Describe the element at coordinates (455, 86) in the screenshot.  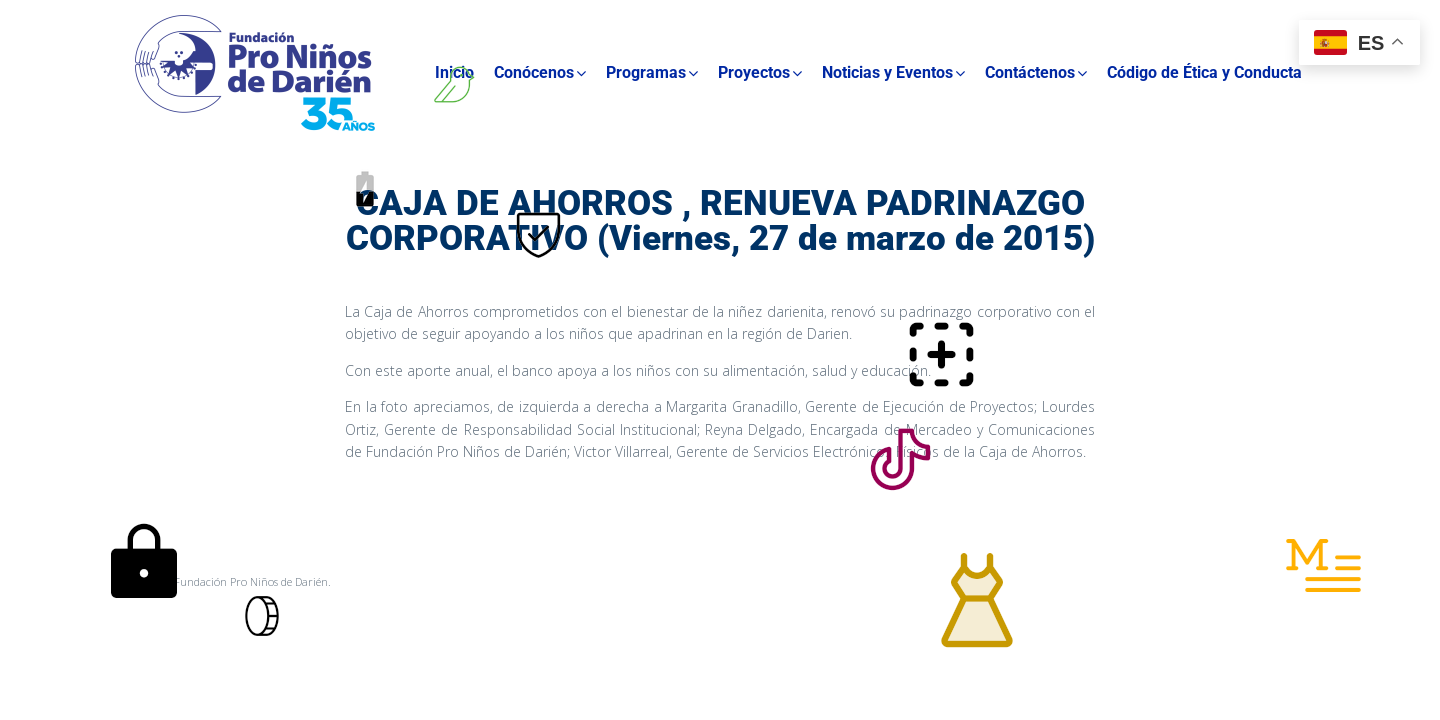
I see `navigate to twitter or social media sharing` at that location.